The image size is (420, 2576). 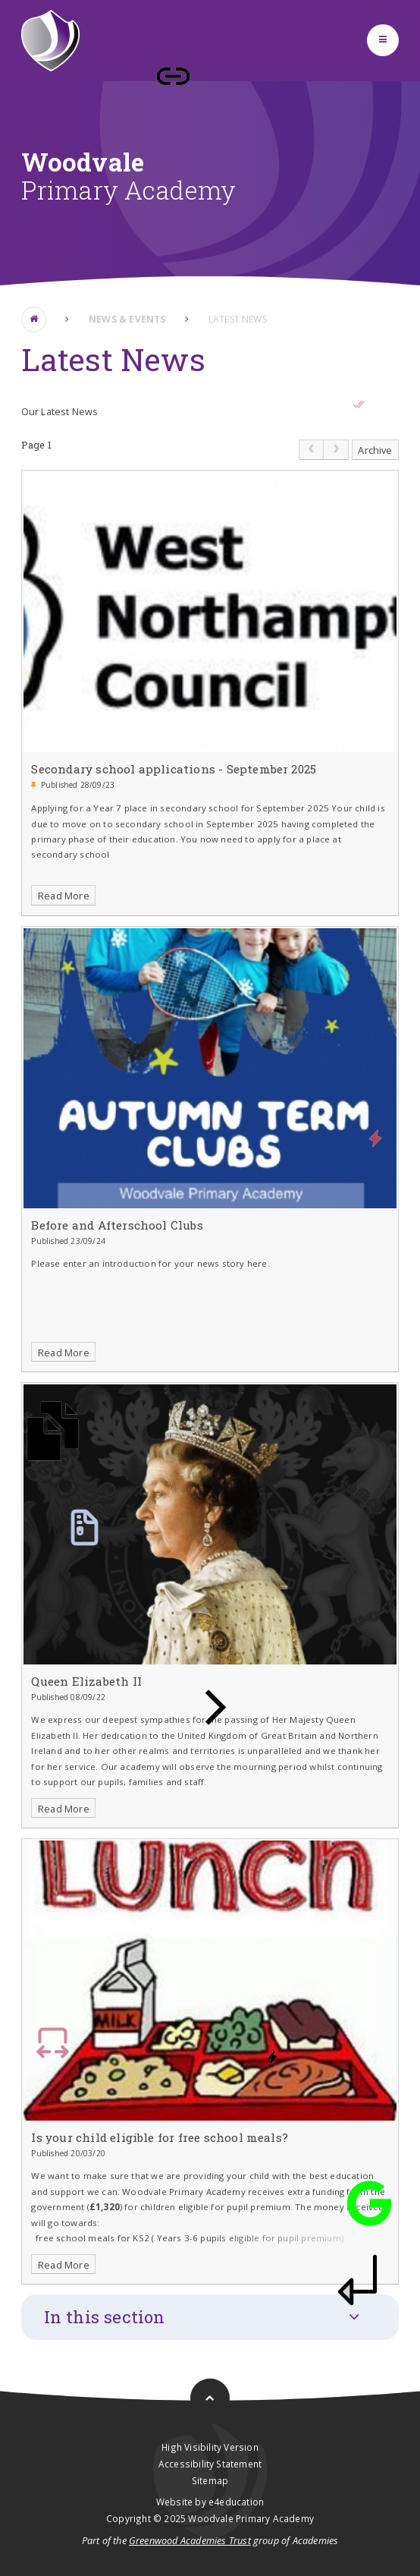 What do you see at coordinates (52, 2042) in the screenshot?
I see `auto-fit content to available width` at bounding box center [52, 2042].